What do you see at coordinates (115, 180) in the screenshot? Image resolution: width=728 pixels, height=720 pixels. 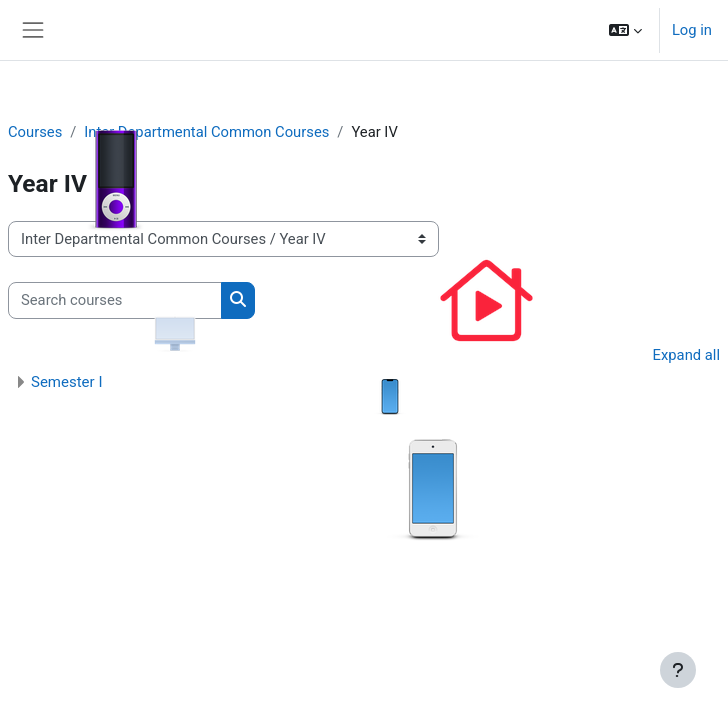 I see `indicates a connected iPod nano device` at bounding box center [115, 180].